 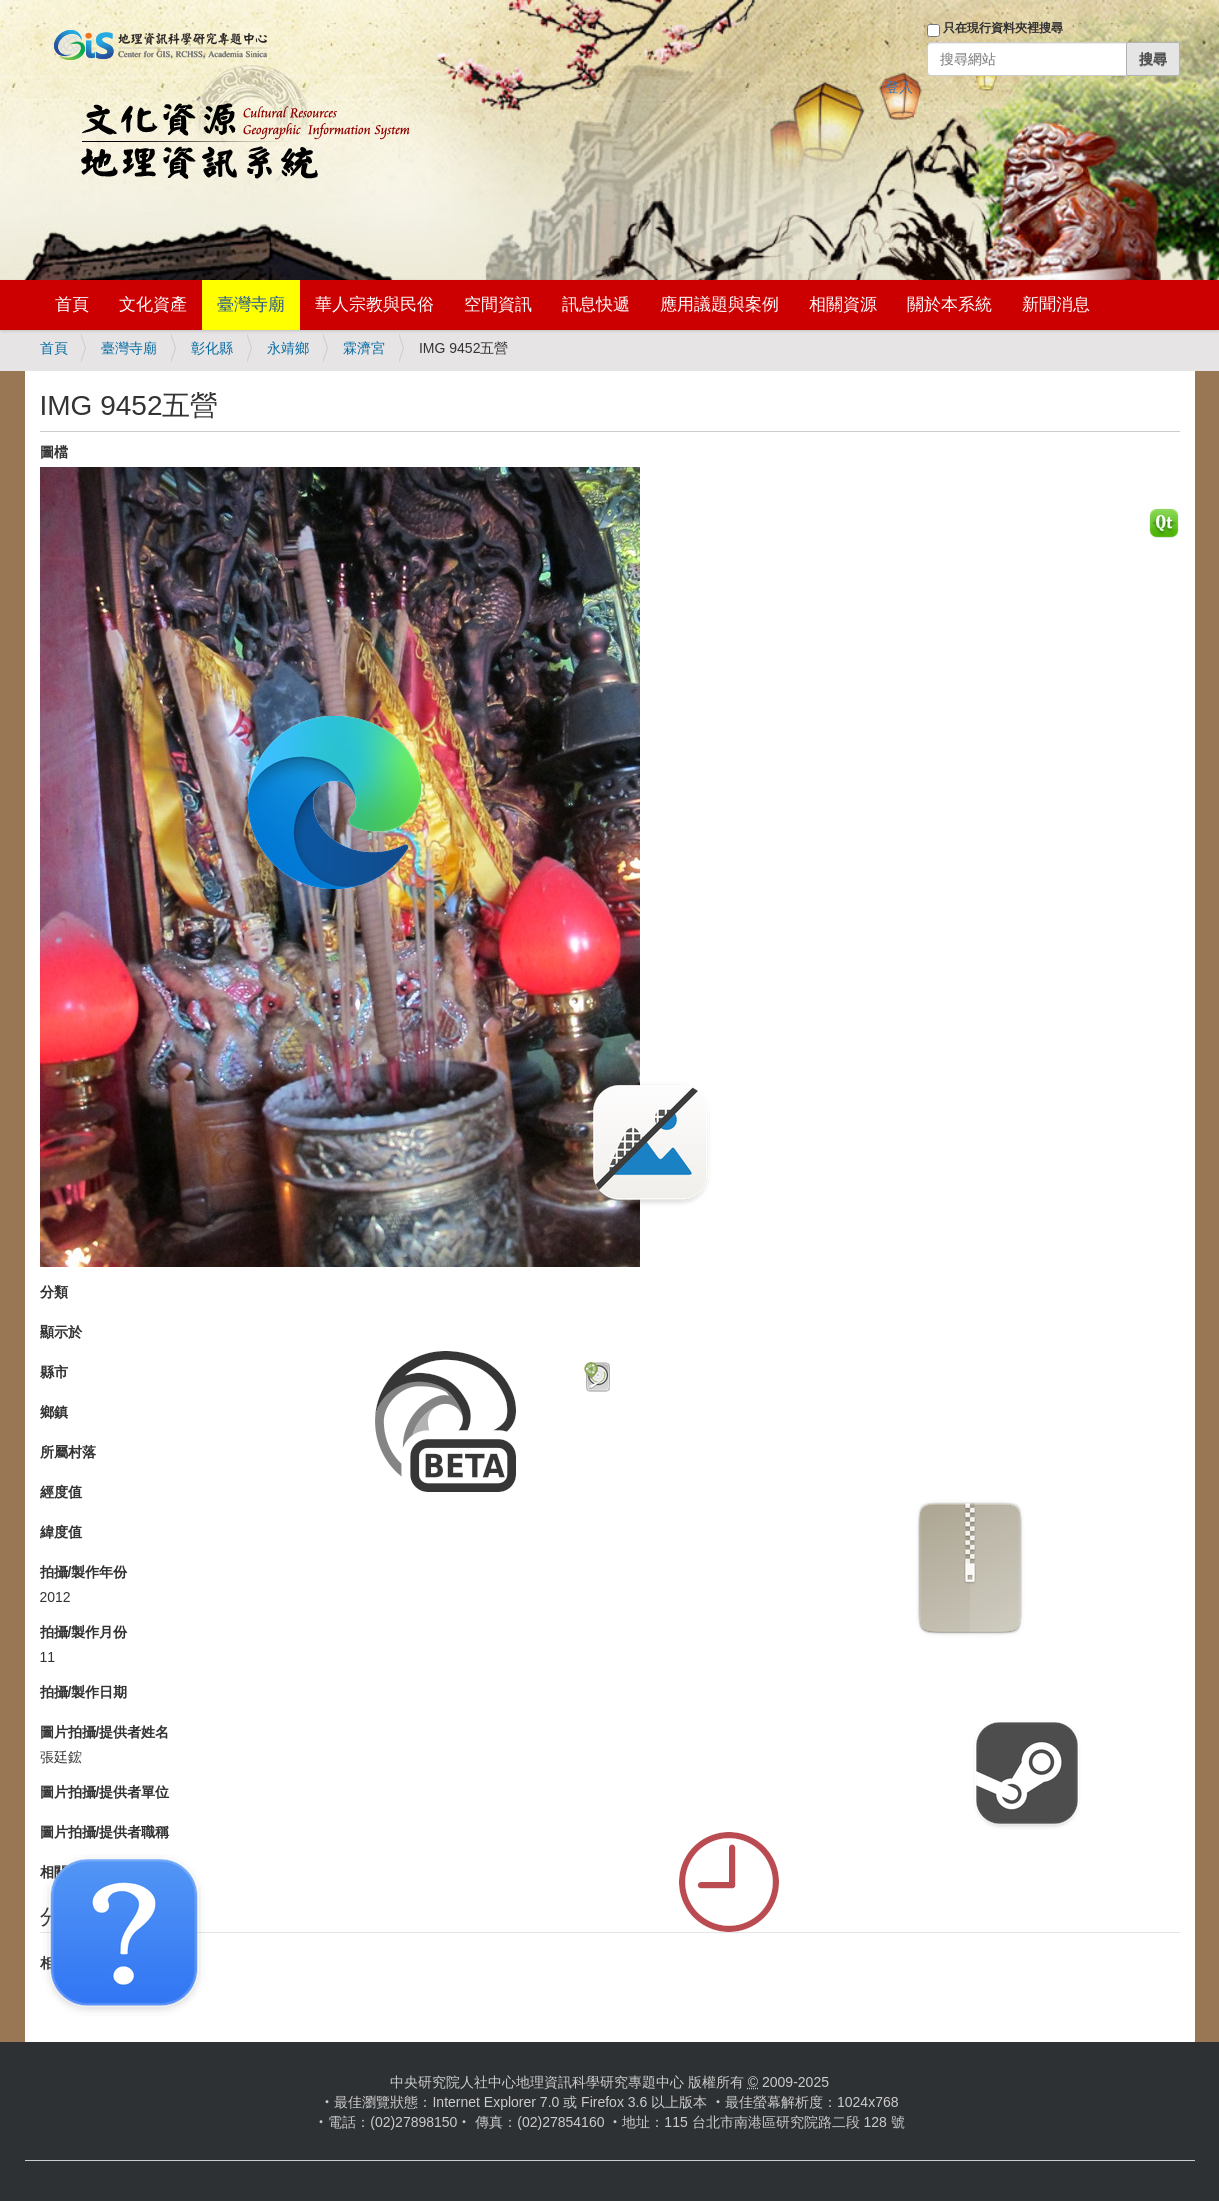 What do you see at coordinates (729, 1882) in the screenshot?
I see `access date and time settings` at bounding box center [729, 1882].